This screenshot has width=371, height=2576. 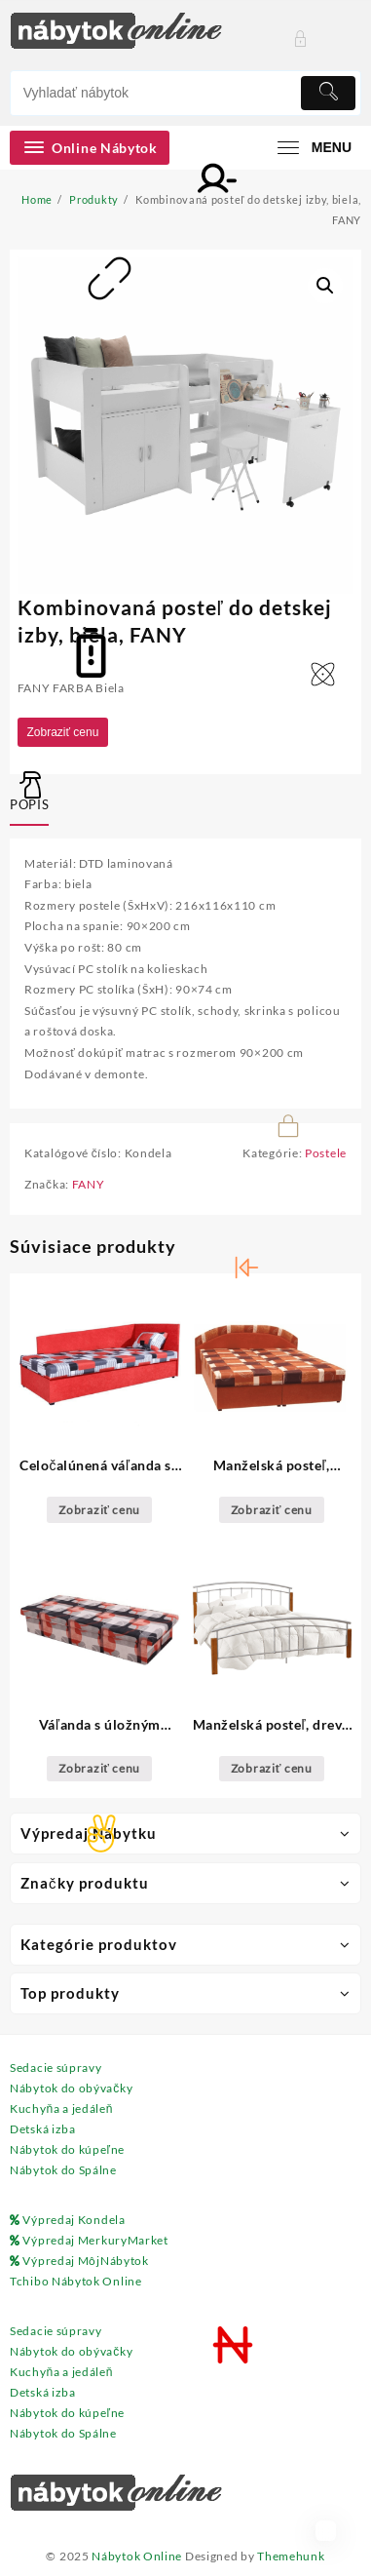 I want to click on unlink or disconnect a URL, so click(x=109, y=278).